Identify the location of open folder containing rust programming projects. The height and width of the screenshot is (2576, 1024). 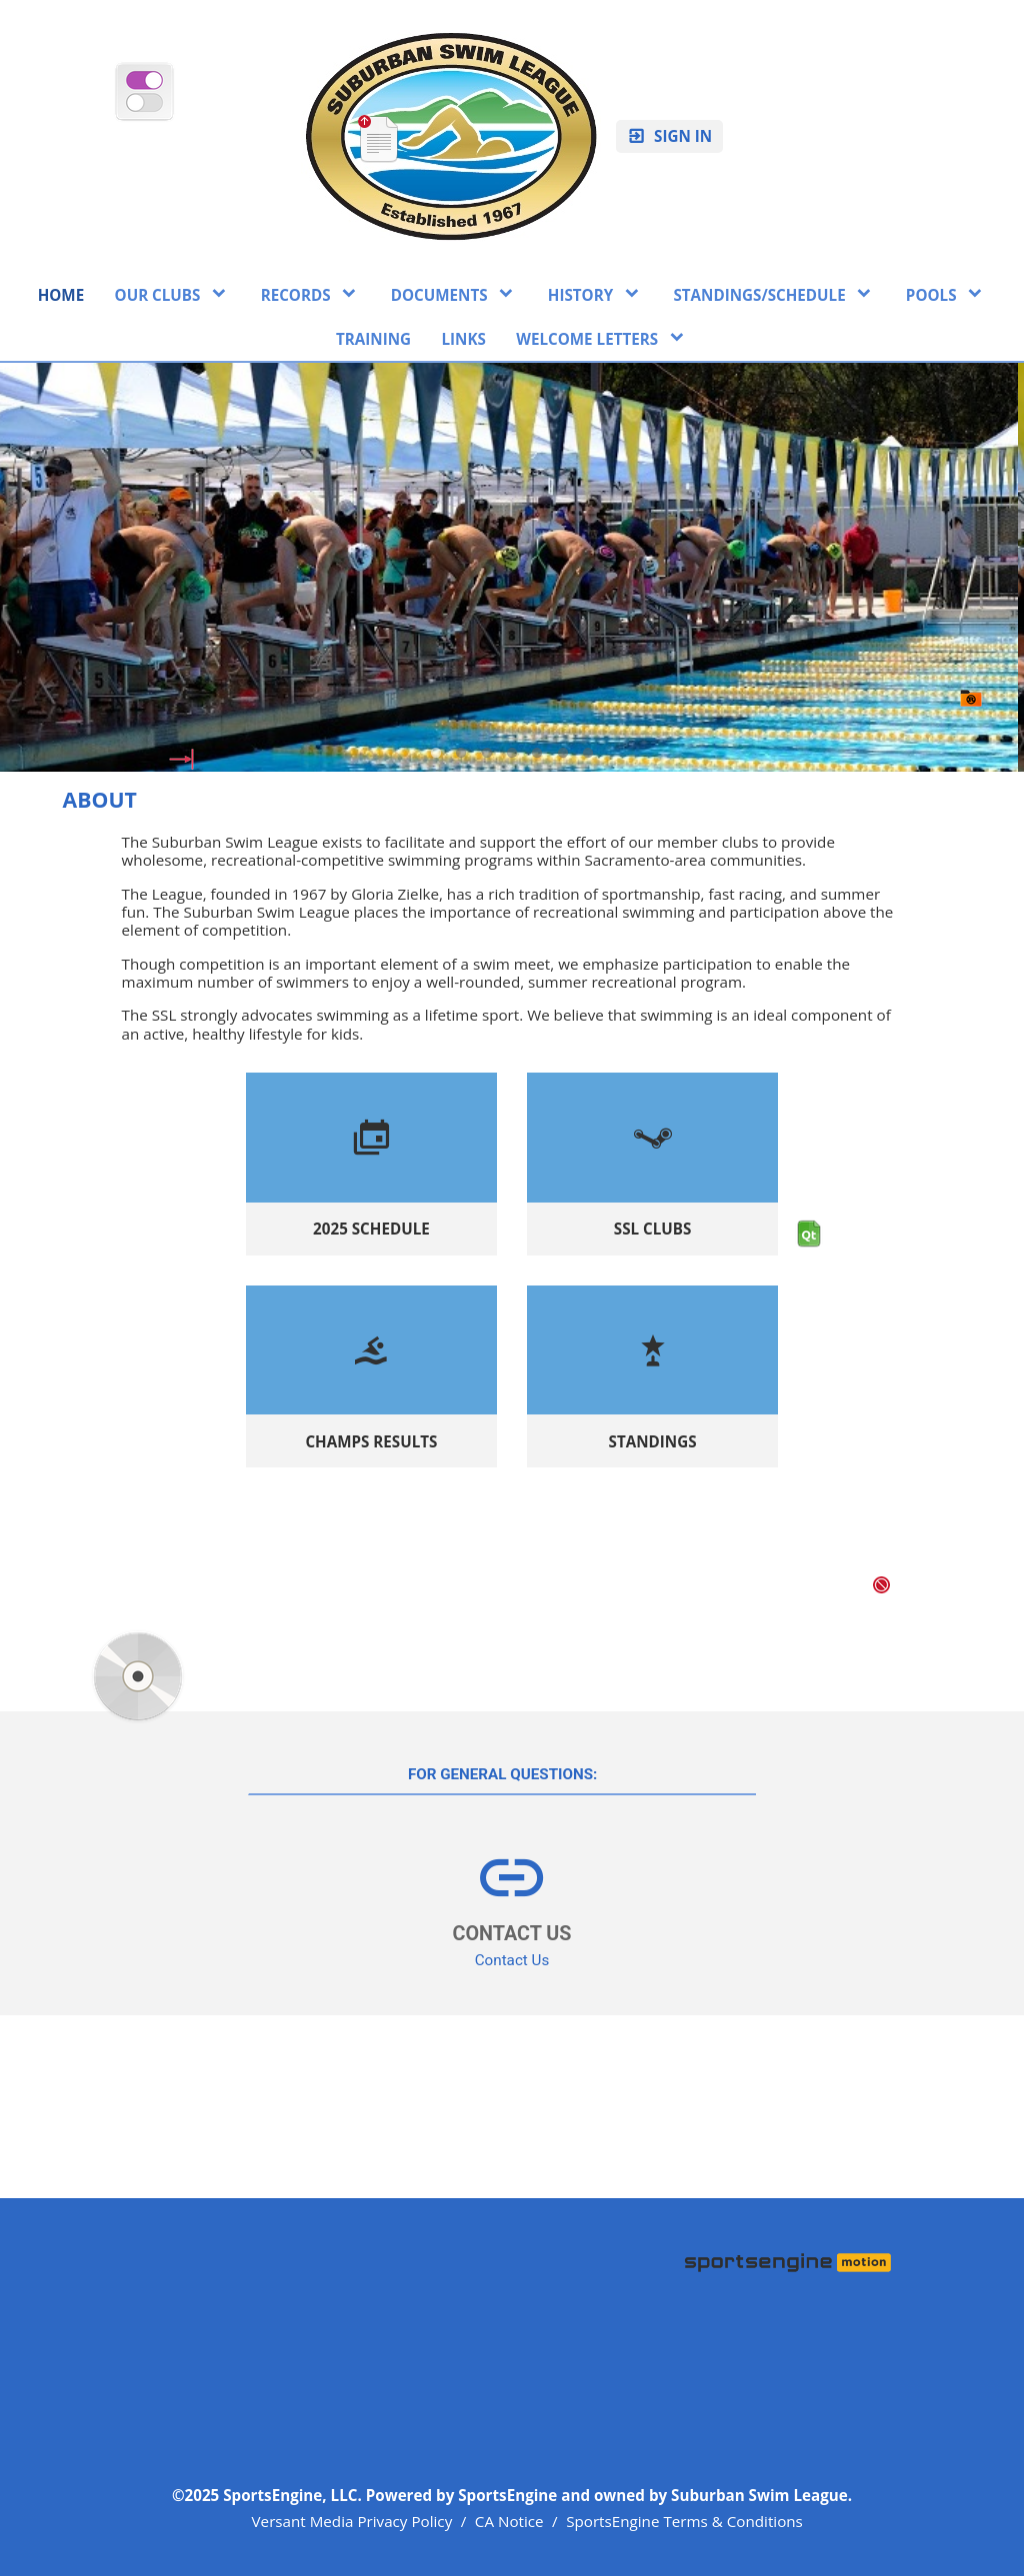
(971, 699).